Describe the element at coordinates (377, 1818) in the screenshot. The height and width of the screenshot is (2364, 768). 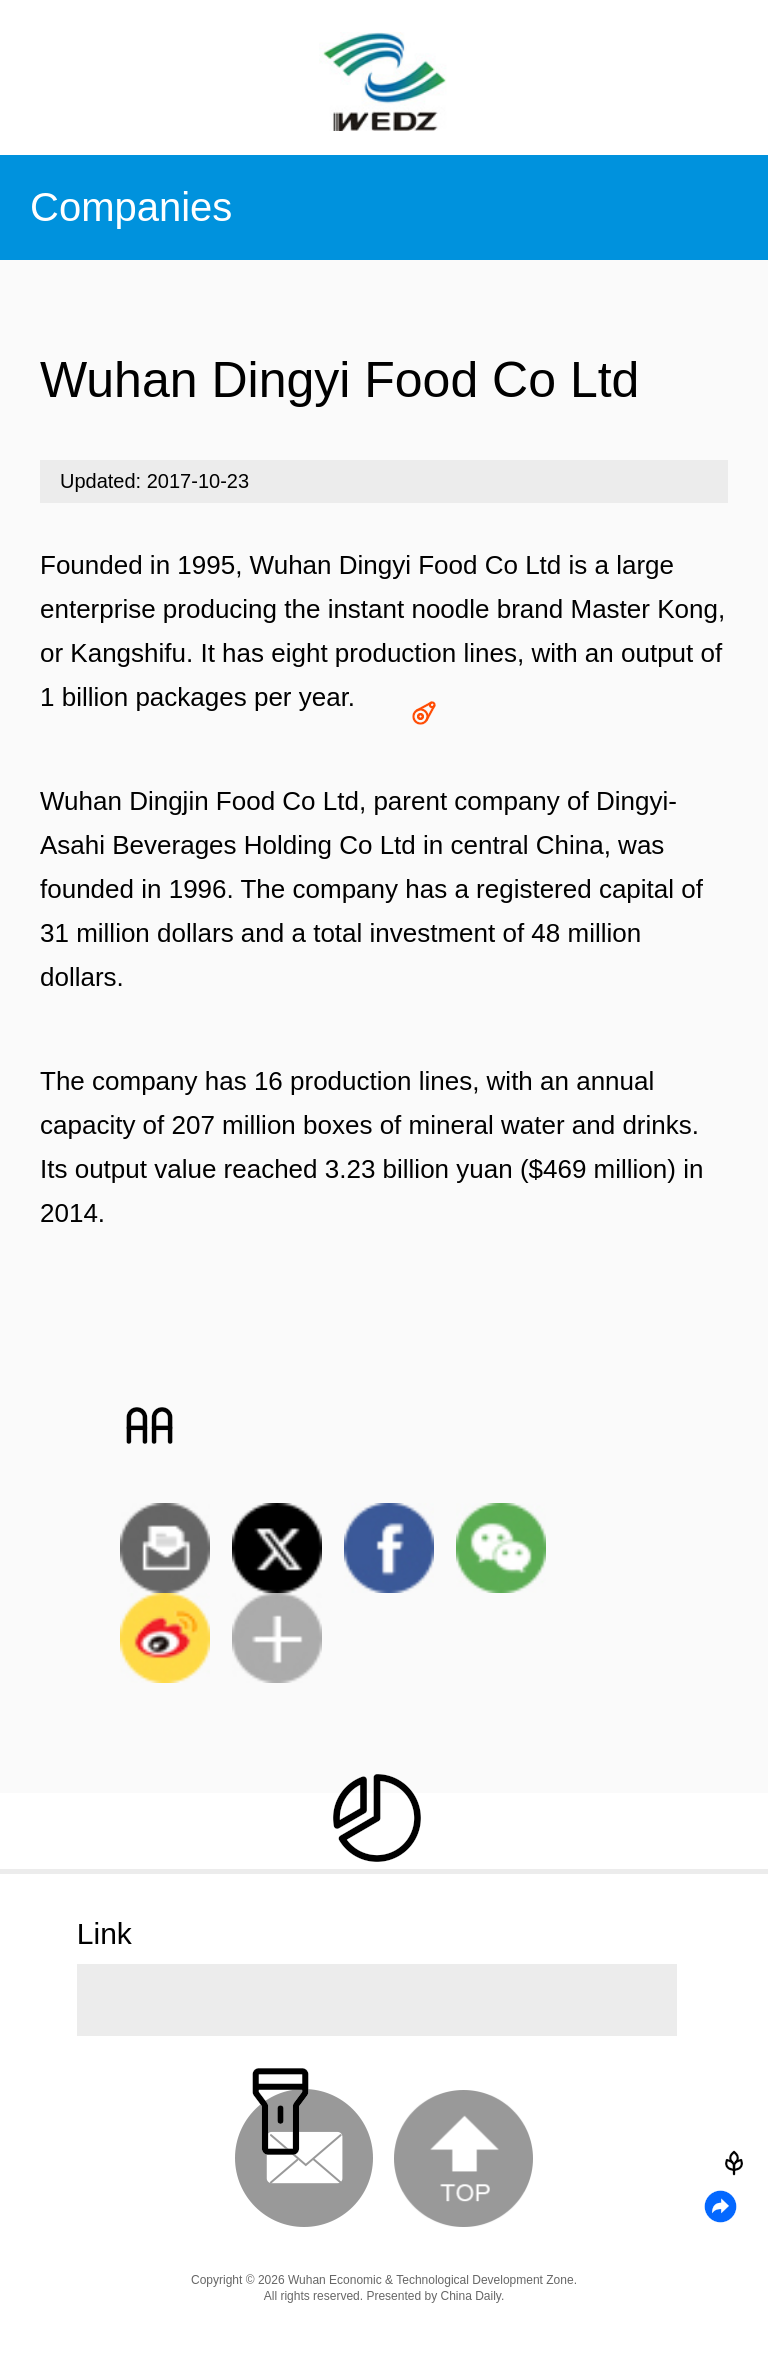
I see `view analytics or statistics breakdown` at that location.